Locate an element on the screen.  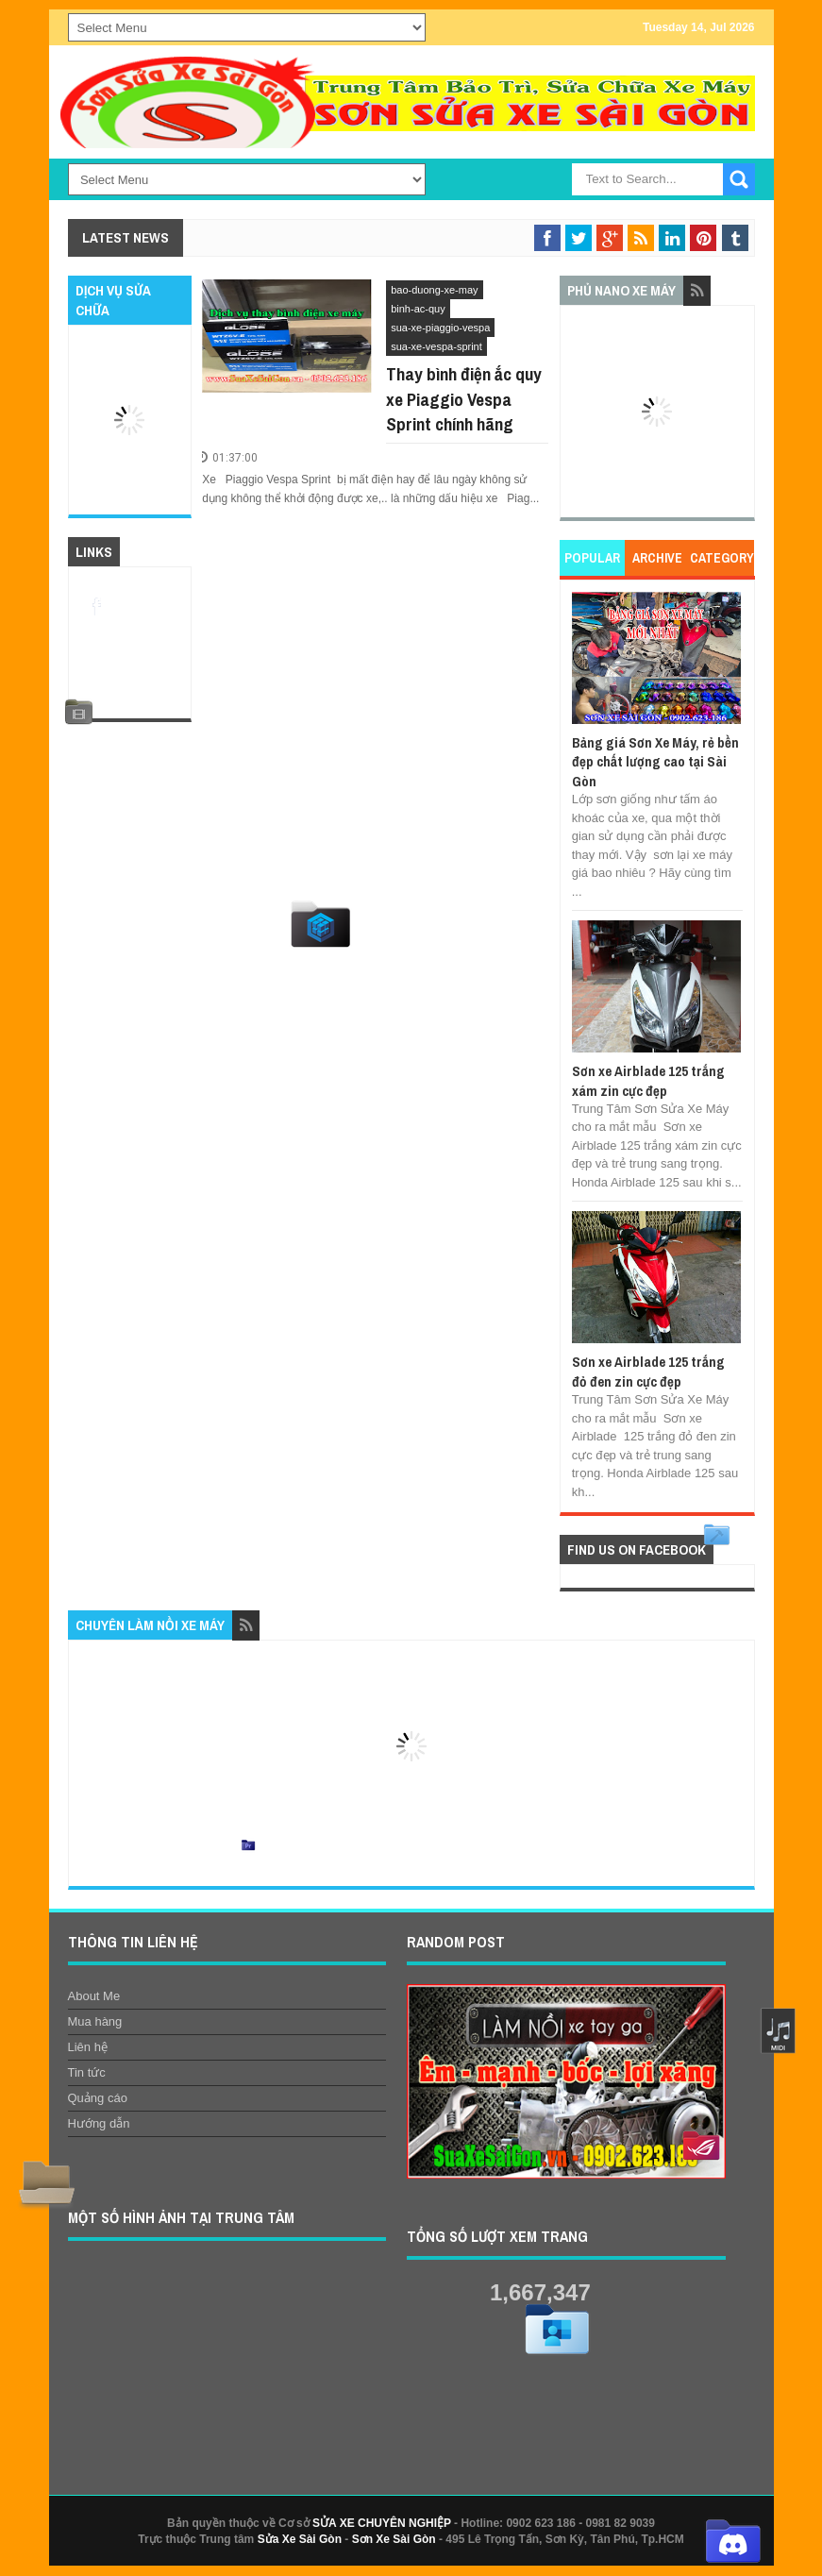
open folder containing adobe premiere project files is located at coordinates (248, 1845).